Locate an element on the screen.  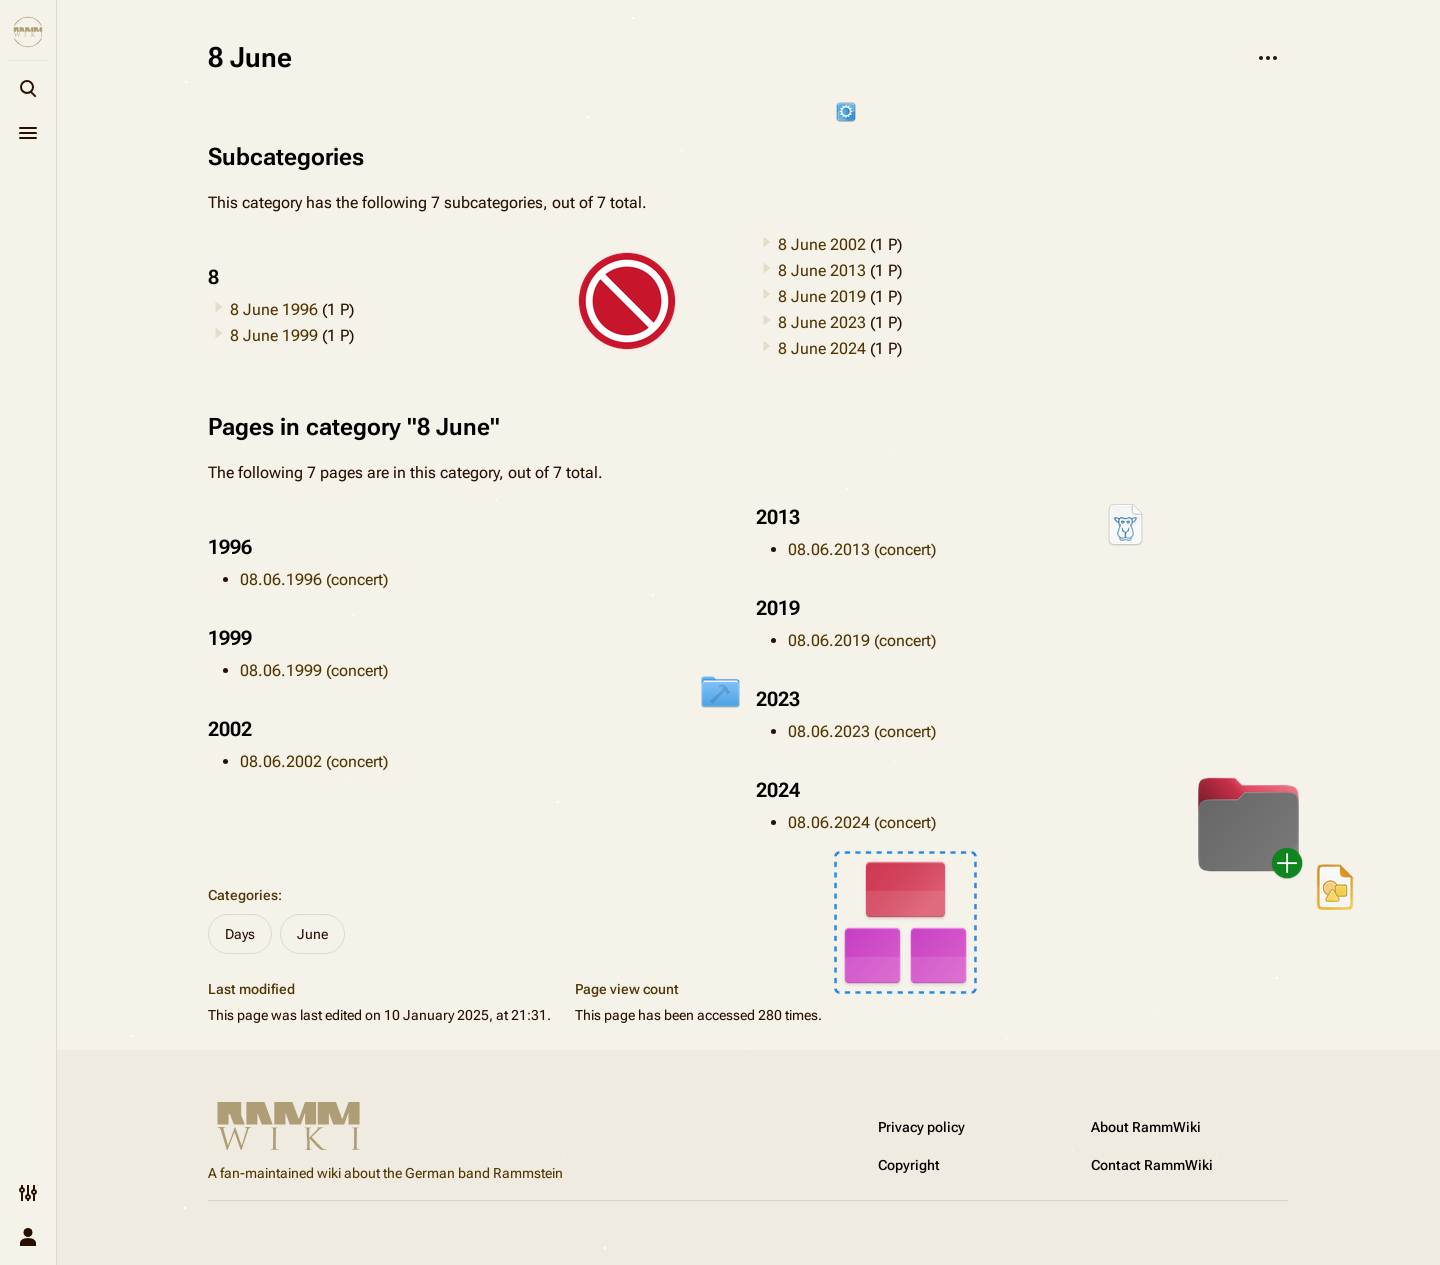
open the utilities folder is located at coordinates (720, 691).